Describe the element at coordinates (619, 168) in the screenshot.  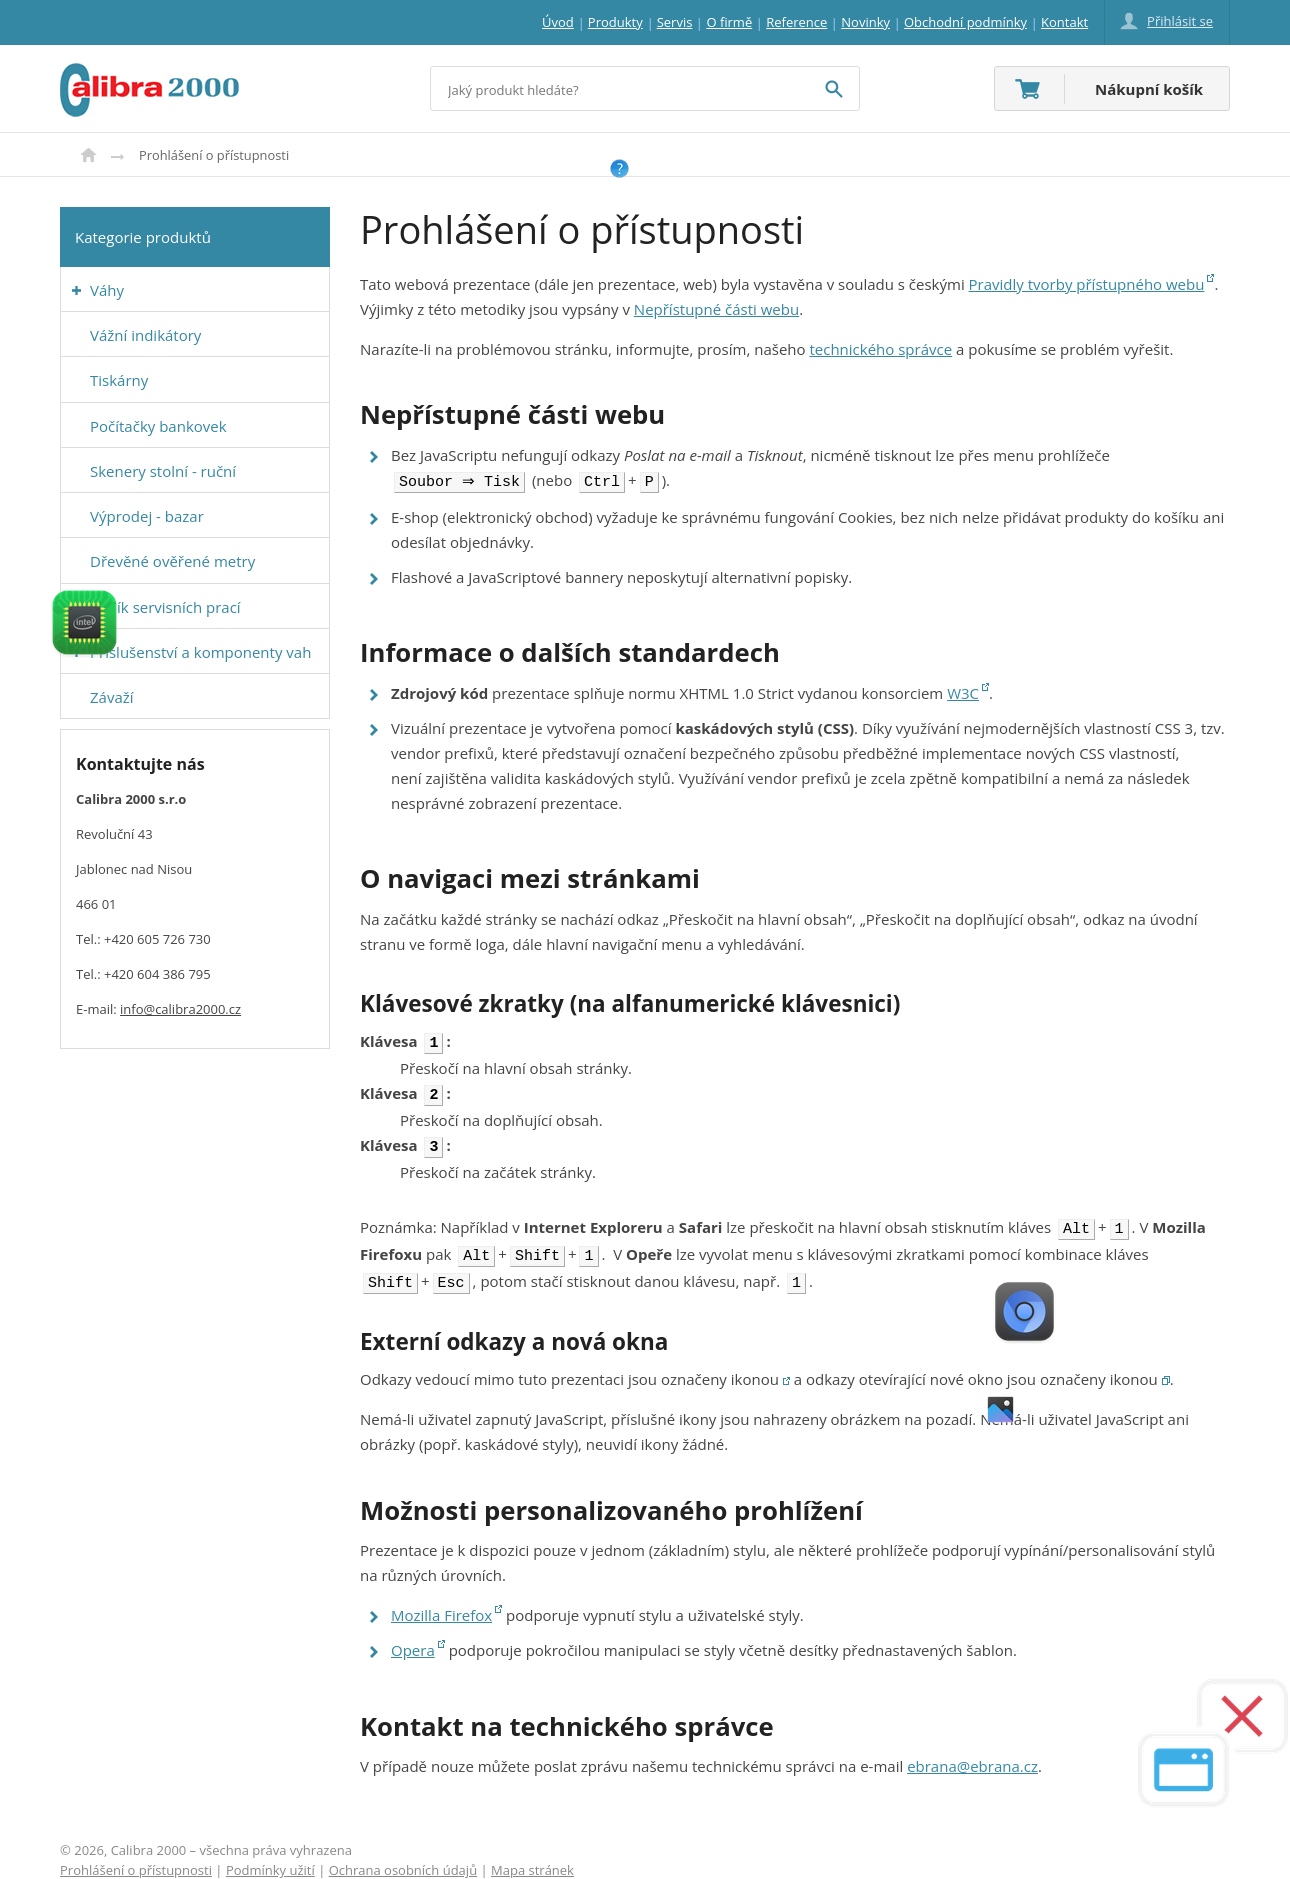
I see `access help documentation or support` at that location.